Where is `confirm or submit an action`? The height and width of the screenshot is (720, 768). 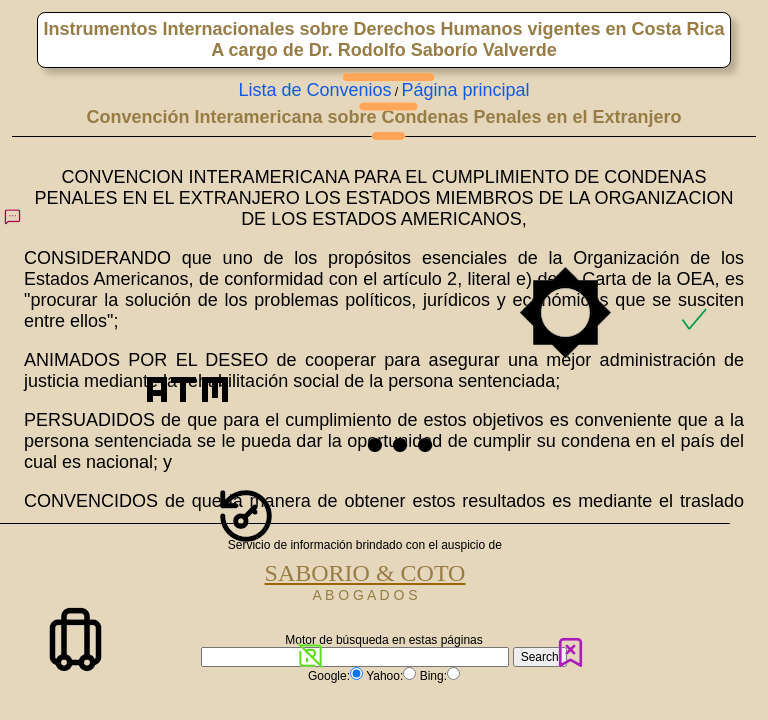
confirm or submit an action is located at coordinates (694, 319).